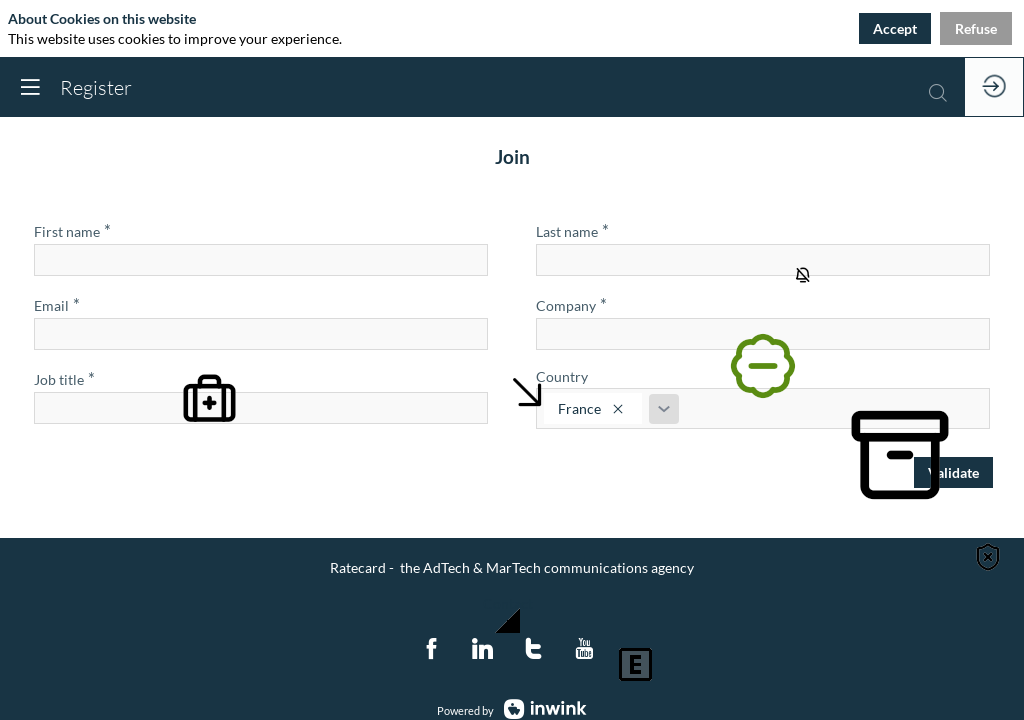  I want to click on security protection disabled or off, so click(988, 557).